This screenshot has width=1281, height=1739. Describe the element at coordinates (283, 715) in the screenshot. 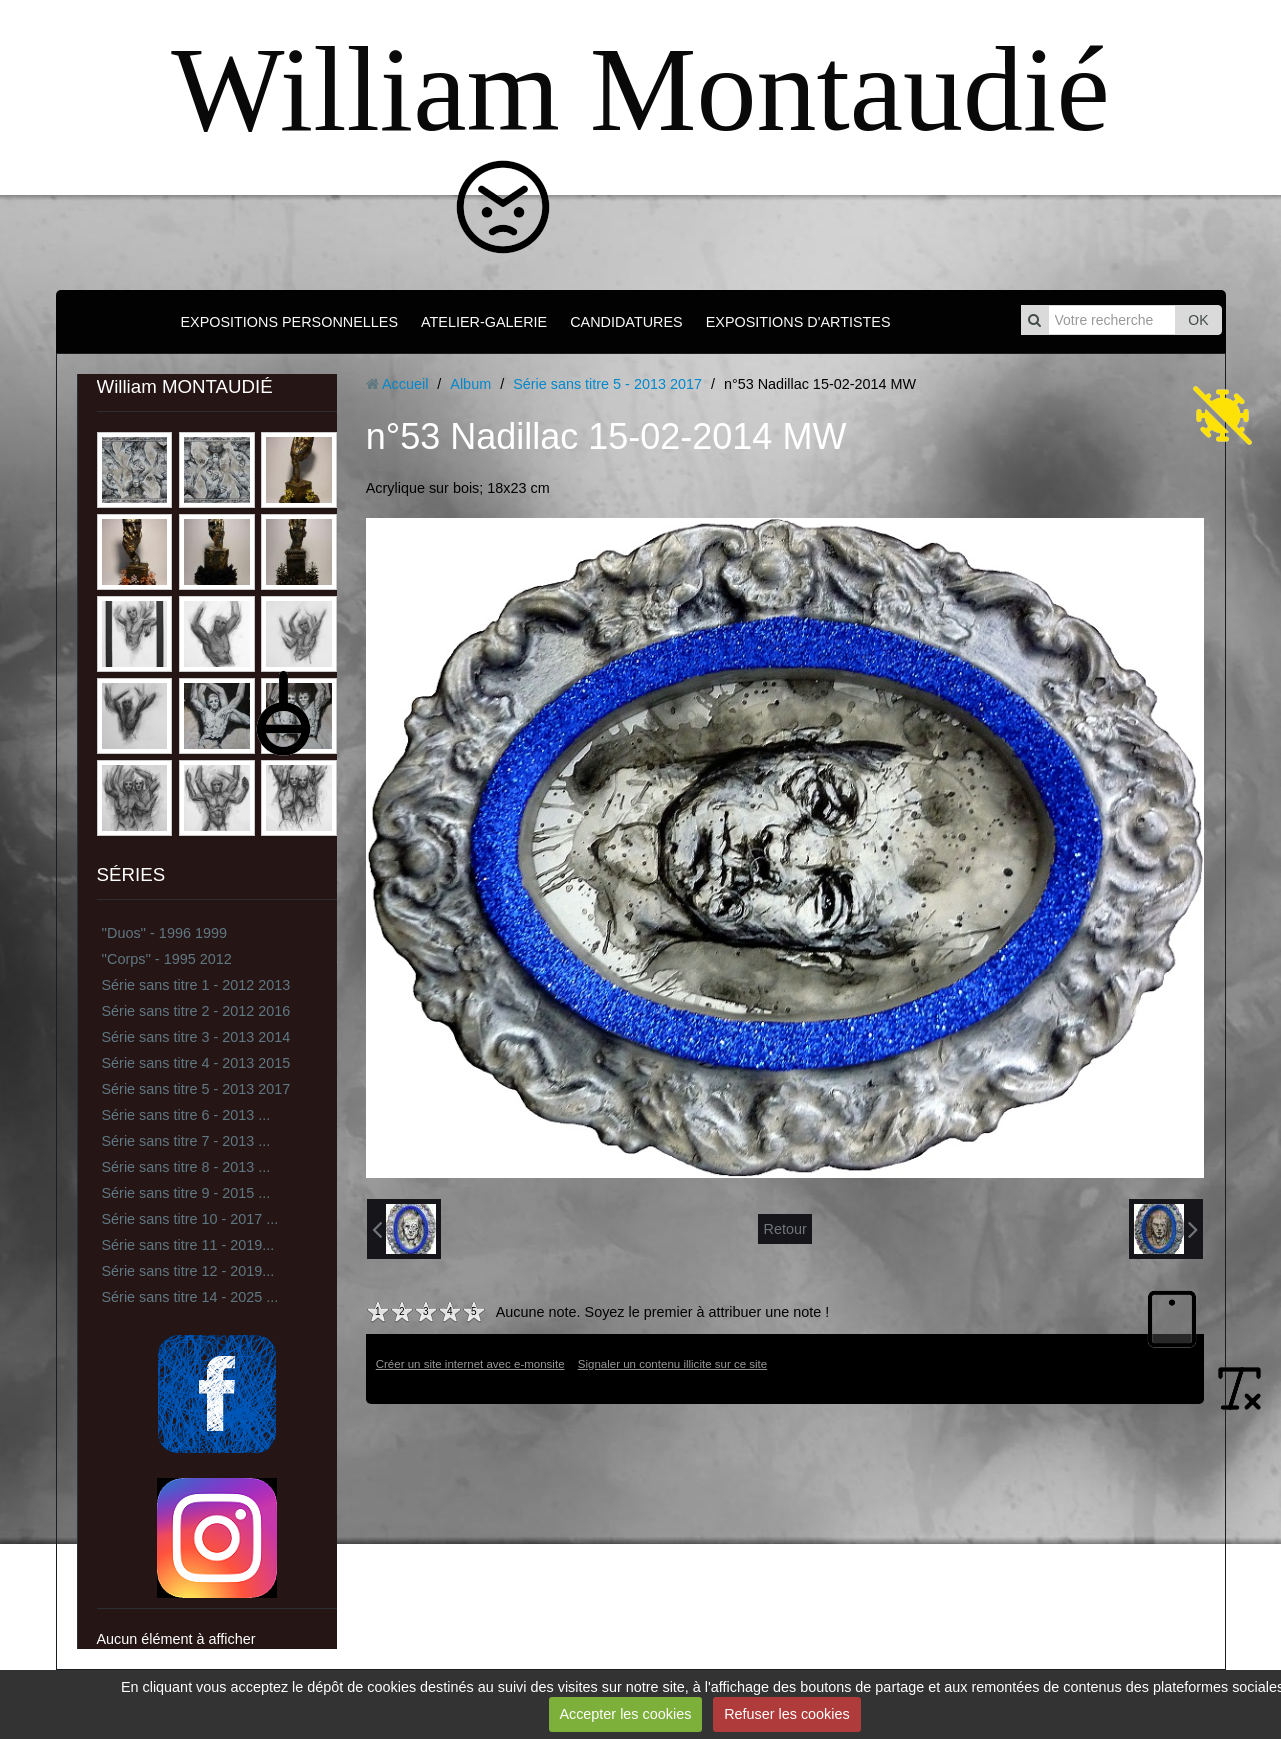

I see `select genderless or non-binary gender option` at that location.